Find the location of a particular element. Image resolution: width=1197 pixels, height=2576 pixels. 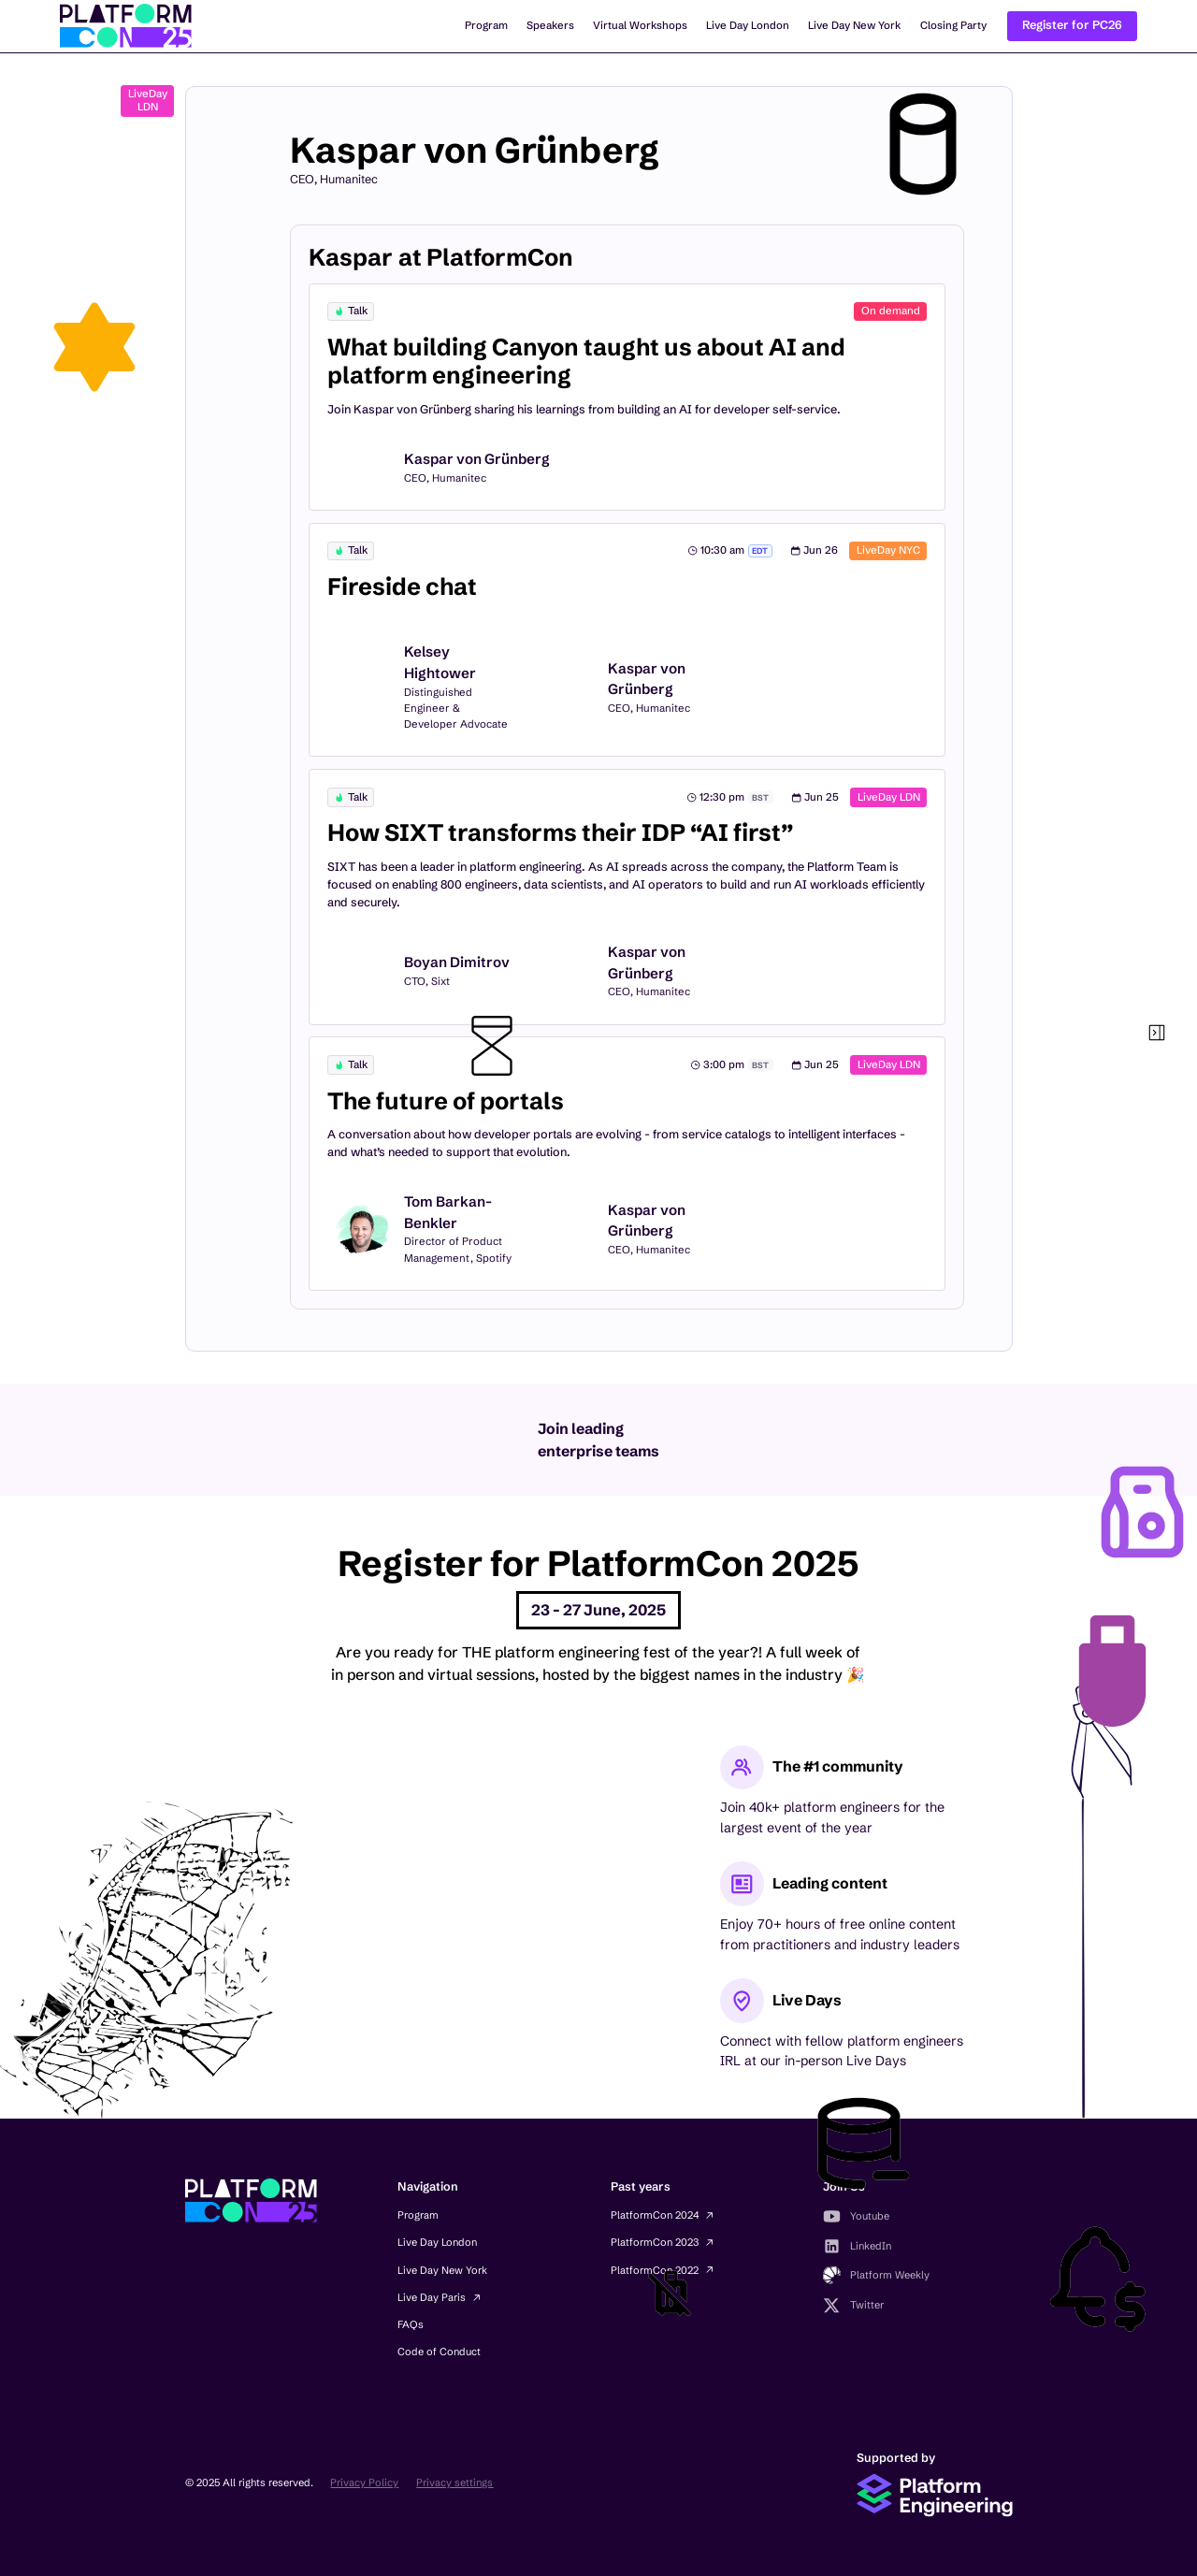

indicates jewish or hebrew content is located at coordinates (94, 347).